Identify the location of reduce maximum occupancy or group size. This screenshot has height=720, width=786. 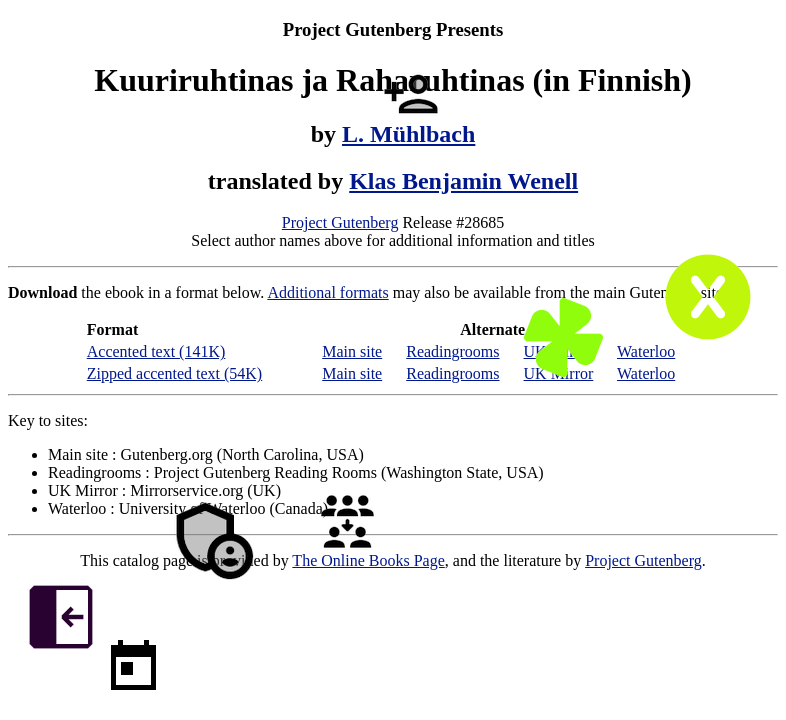
(347, 521).